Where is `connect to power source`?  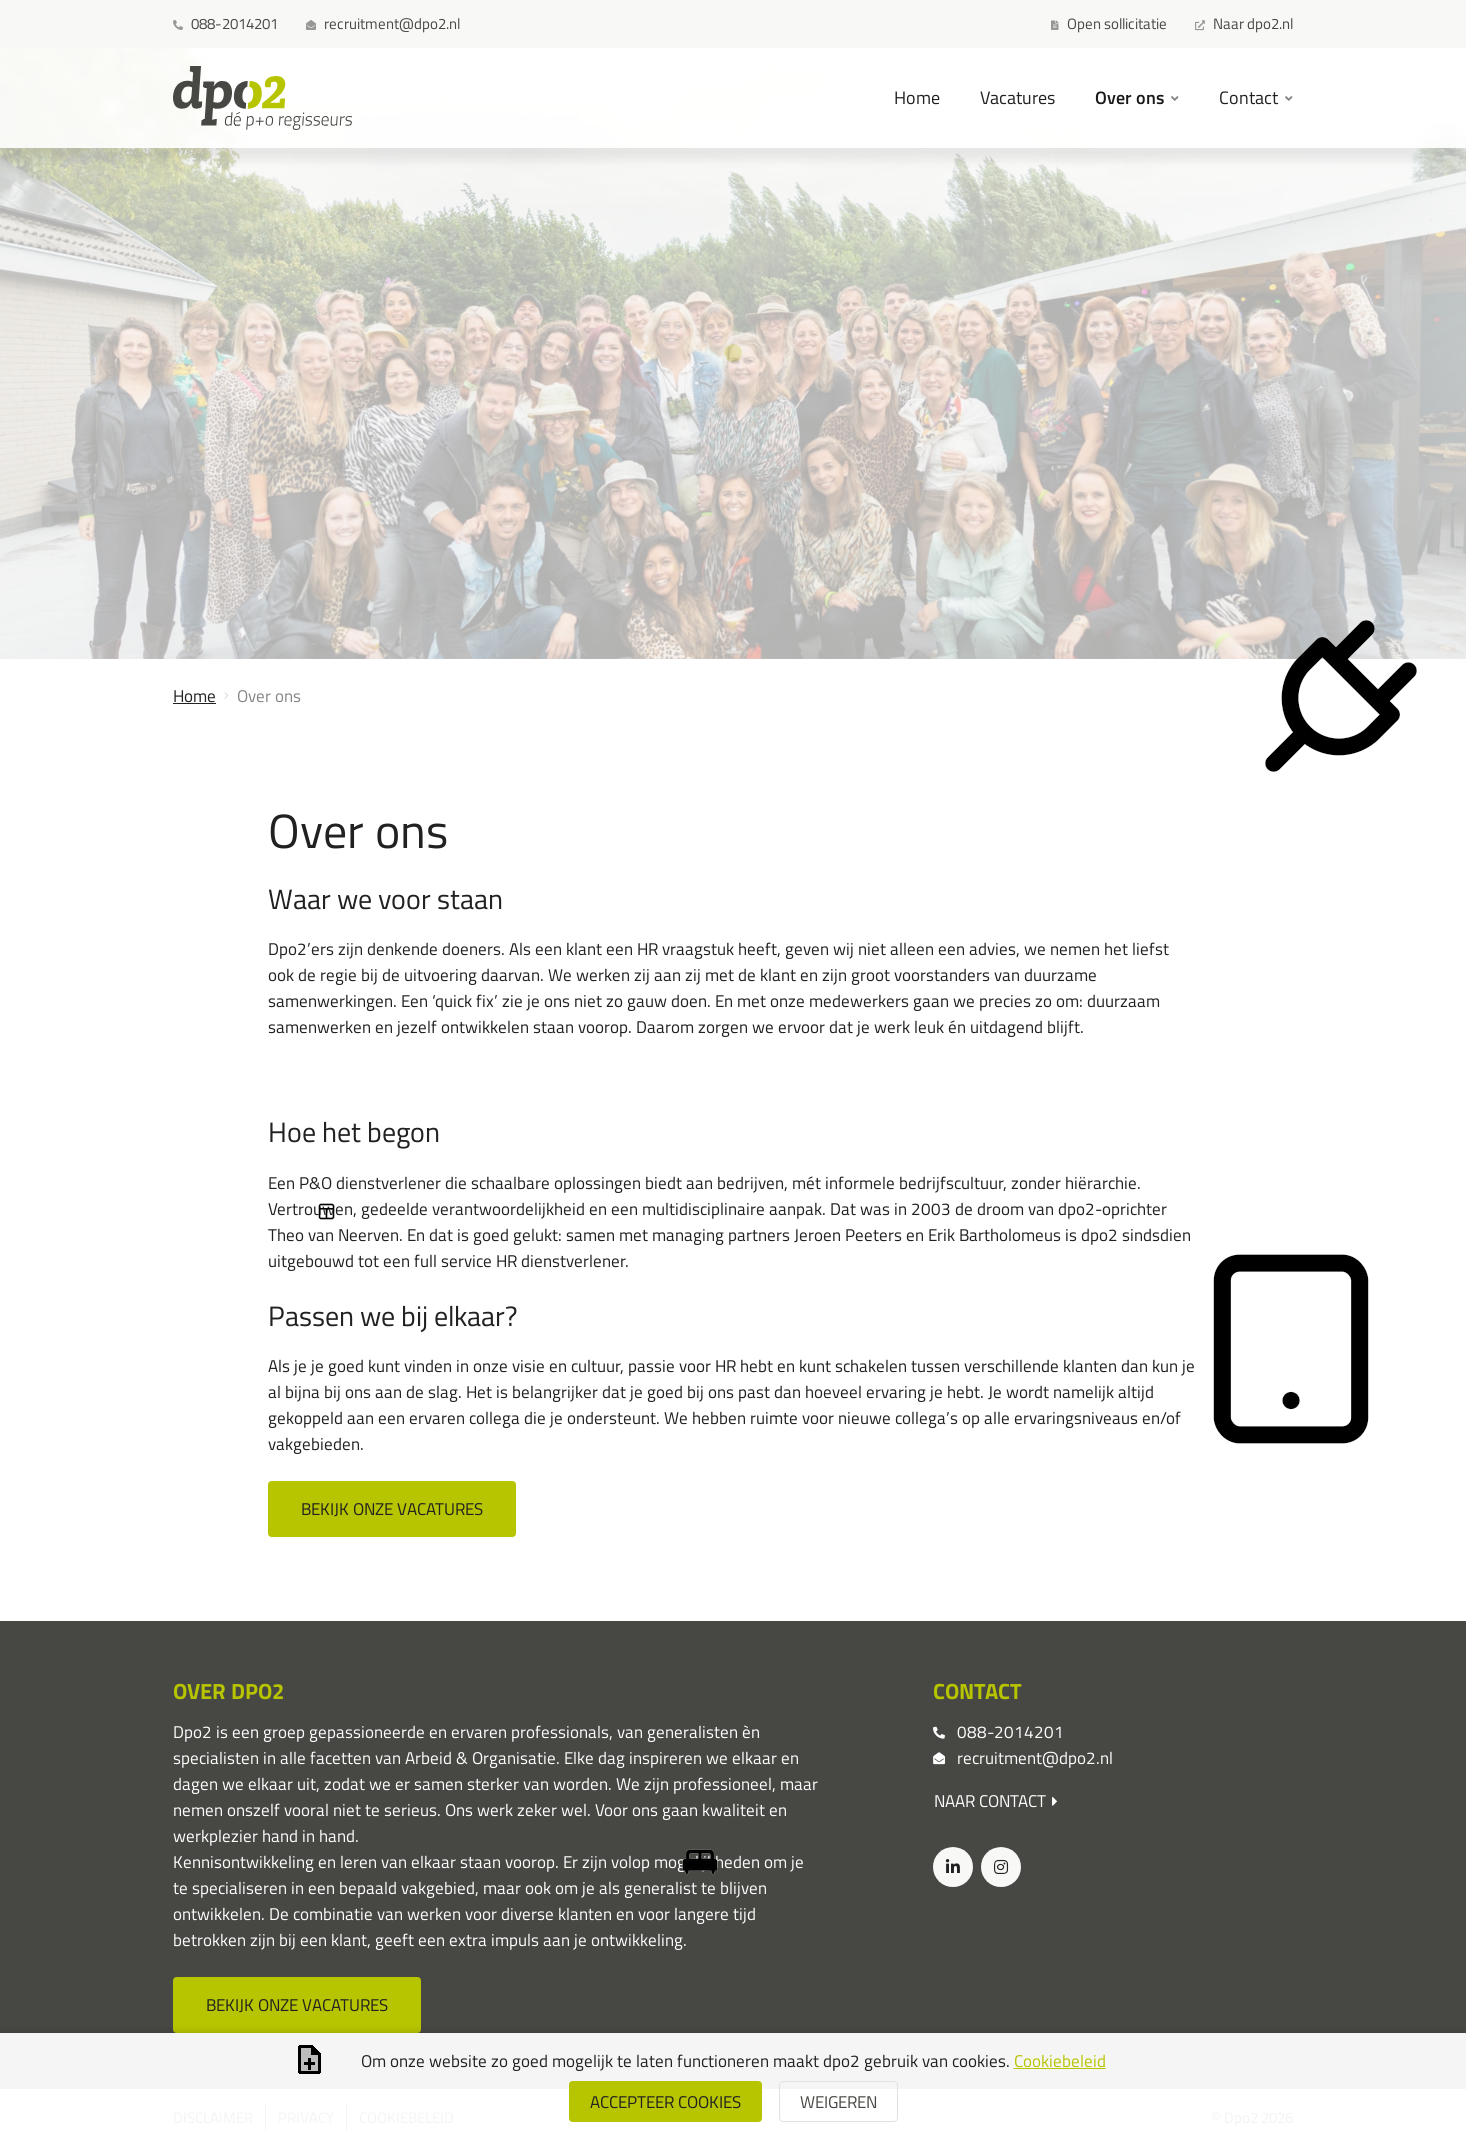
connect to power source is located at coordinates (1341, 696).